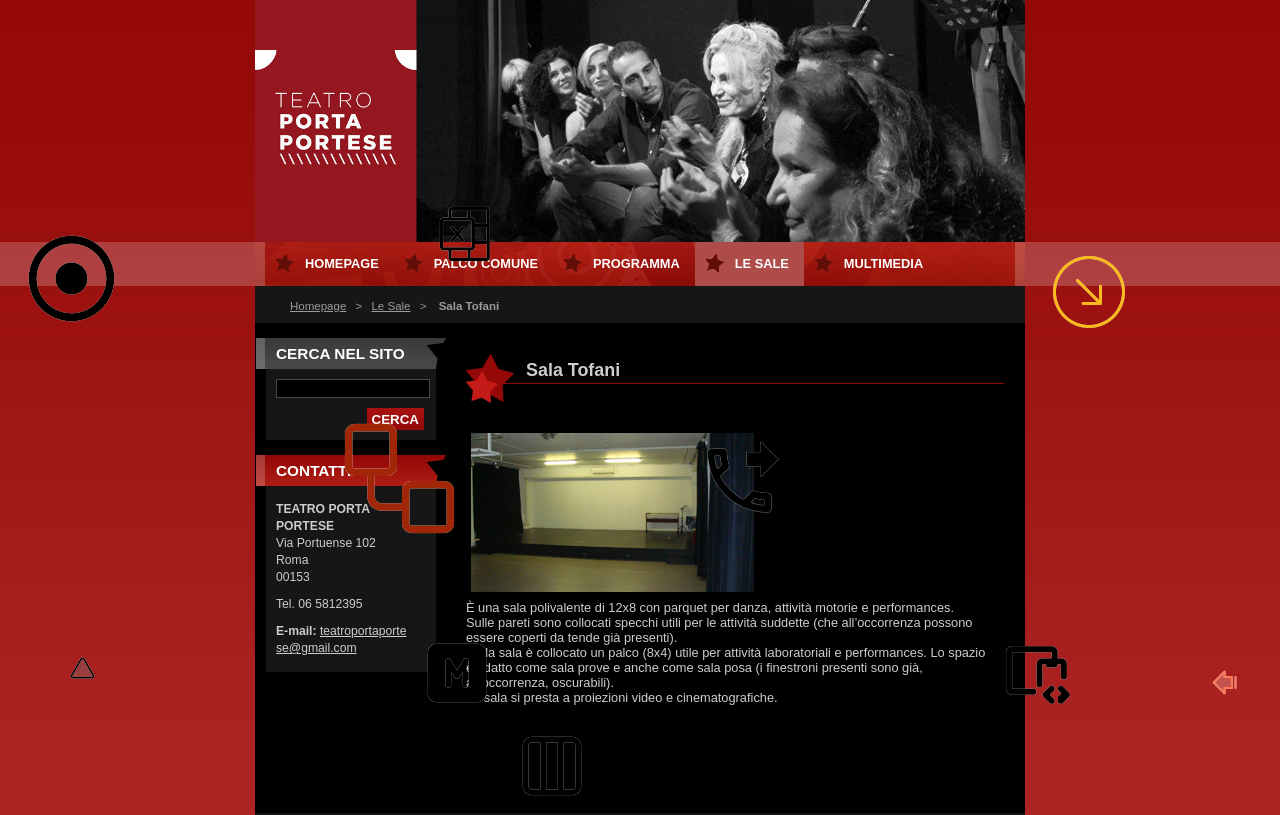 The width and height of the screenshot is (1280, 815). Describe the element at coordinates (739, 480) in the screenshot. I see `call forwarding is enabled` at that location.